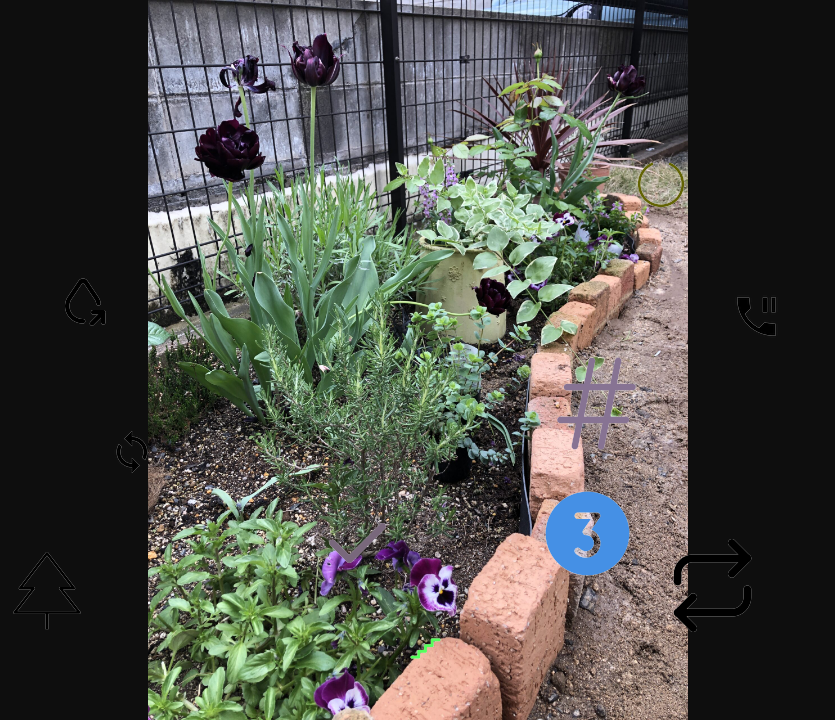 The width and height of the screenshot is (835, 720). Describe the element at coordinates (587, 533) in the screenshot. I see `indicates step three in a multi-step process` at that location.